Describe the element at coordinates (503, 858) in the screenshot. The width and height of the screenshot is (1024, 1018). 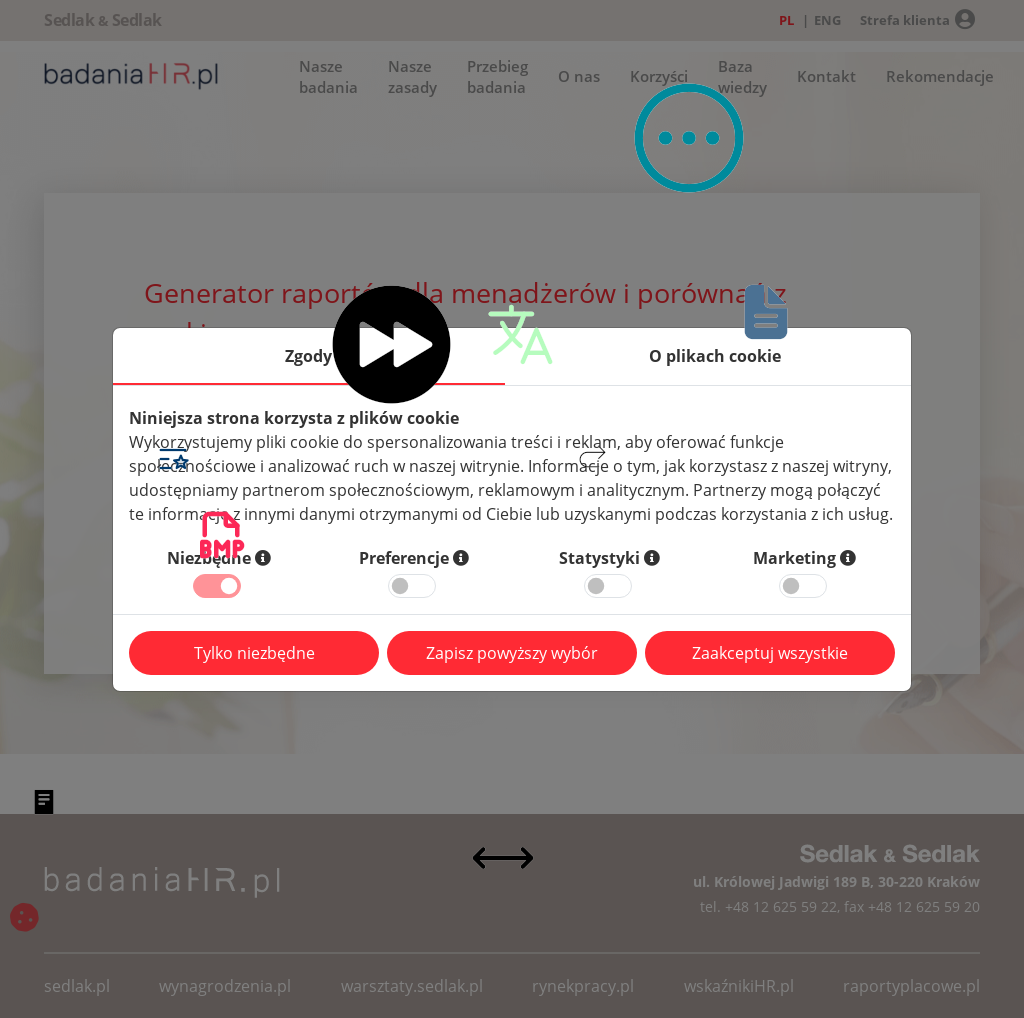
I see `adjust horizontal spacing or width` at that location.